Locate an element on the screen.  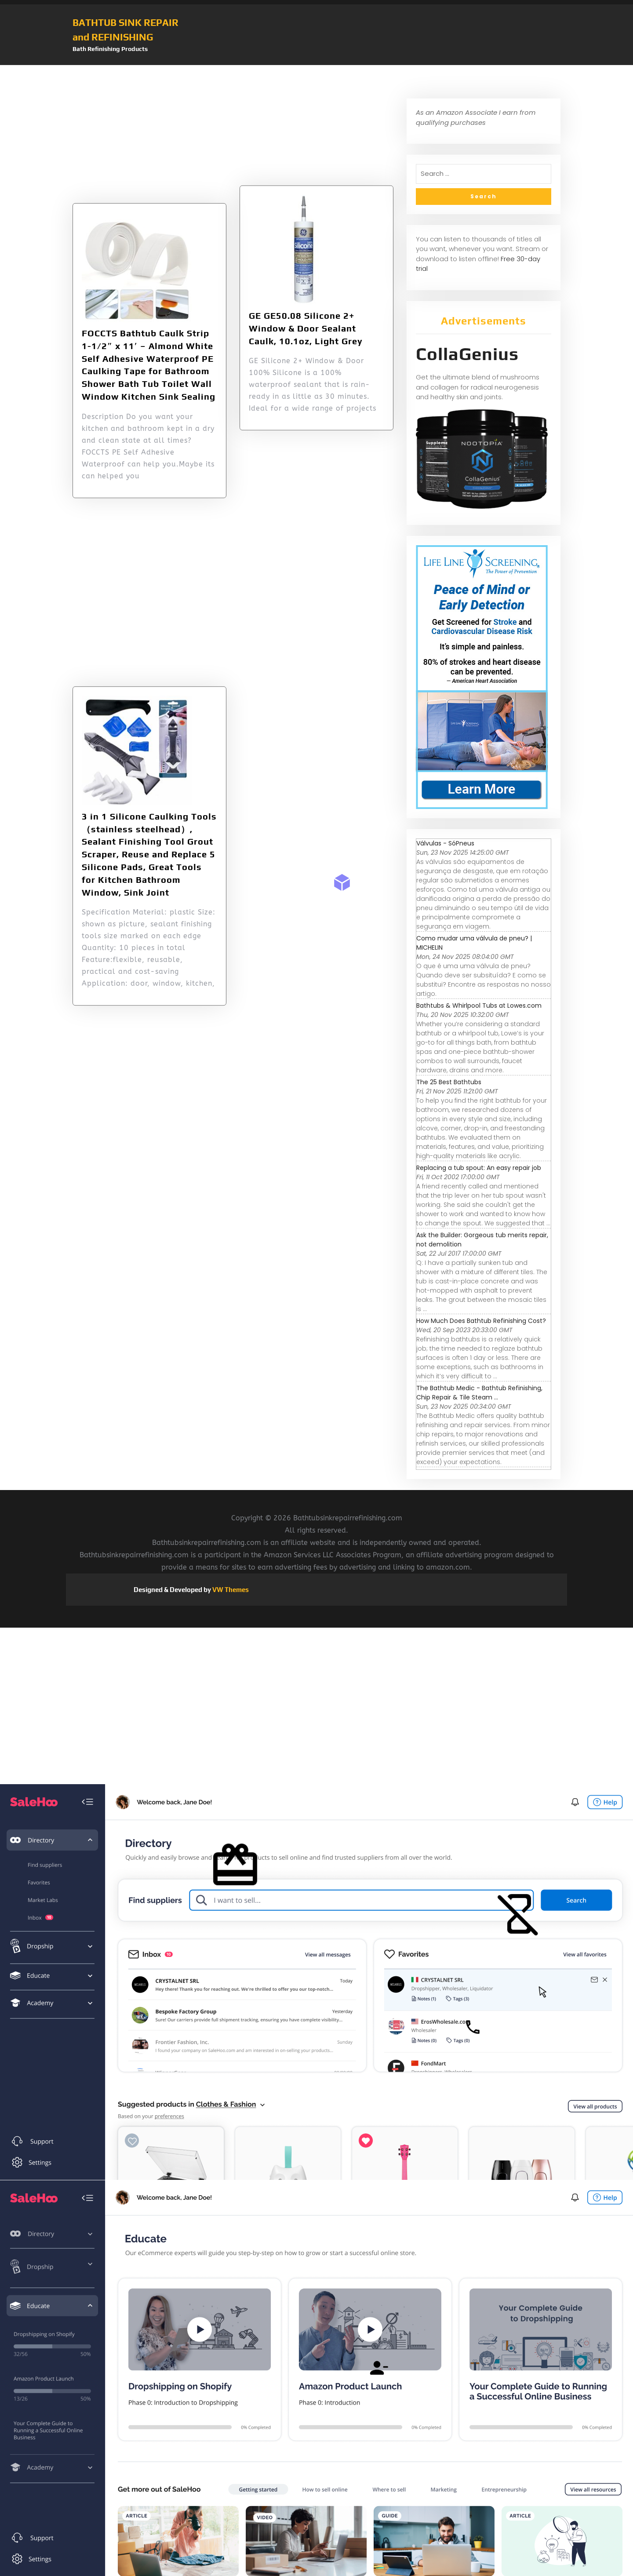
redeem a gift card or voucher is located at coordinates (235, 1866).